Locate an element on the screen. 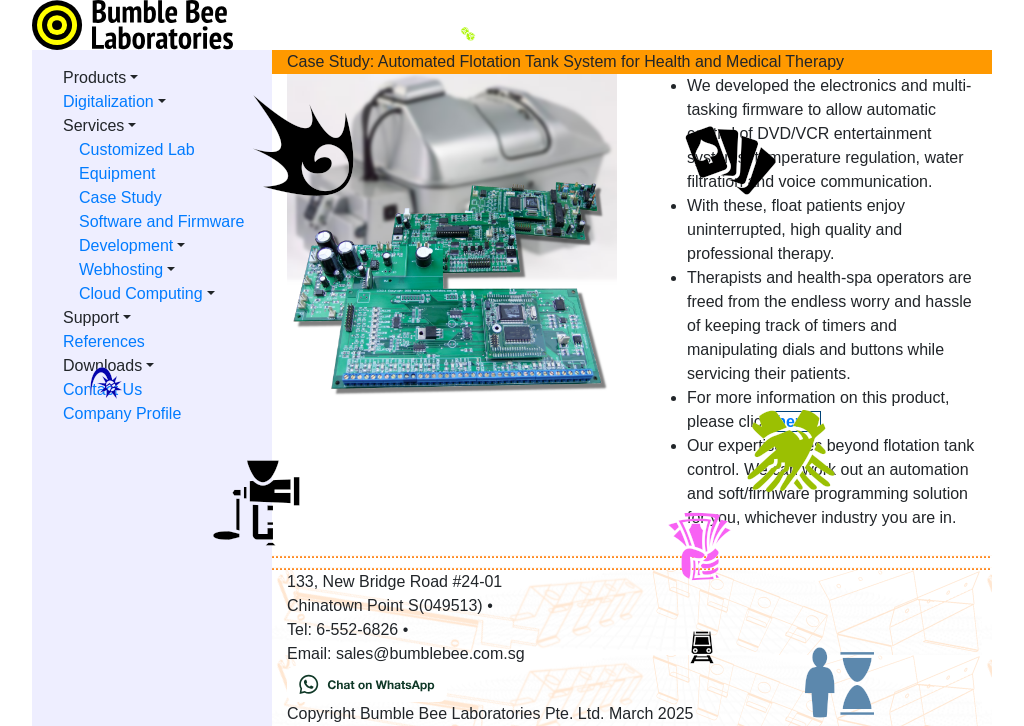 This screenshot has width=1024, height=726. select manual meat grinder tool or equipment is located at coordinates (257, 503).